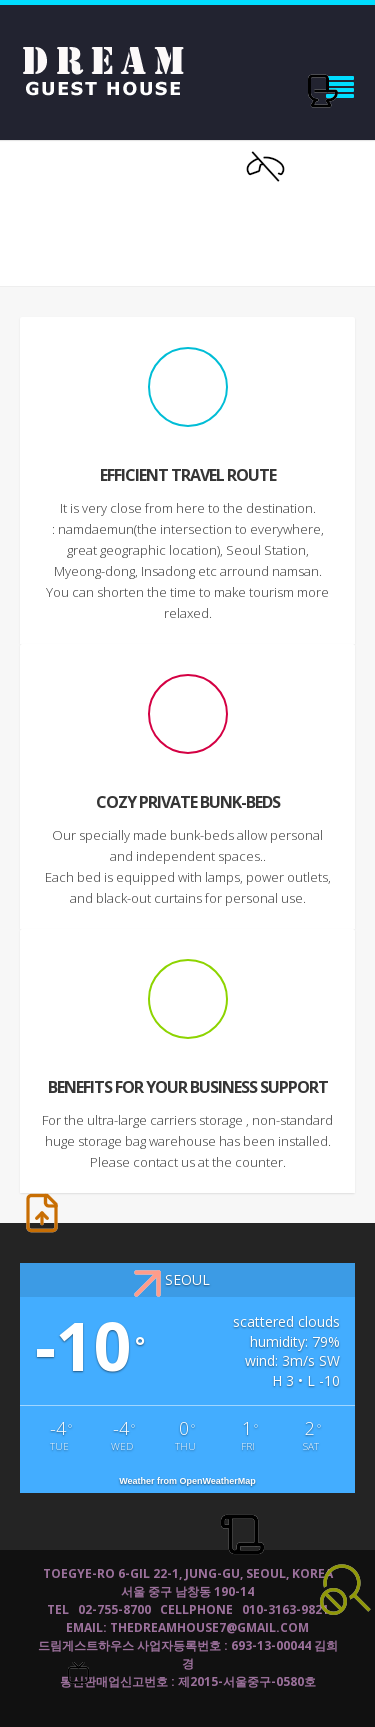 The width and height of the screenshot is (375, 1727). Describe the element at coordinates (265, 166) in the screenshot. I see `end or decline a phone call` at that location.